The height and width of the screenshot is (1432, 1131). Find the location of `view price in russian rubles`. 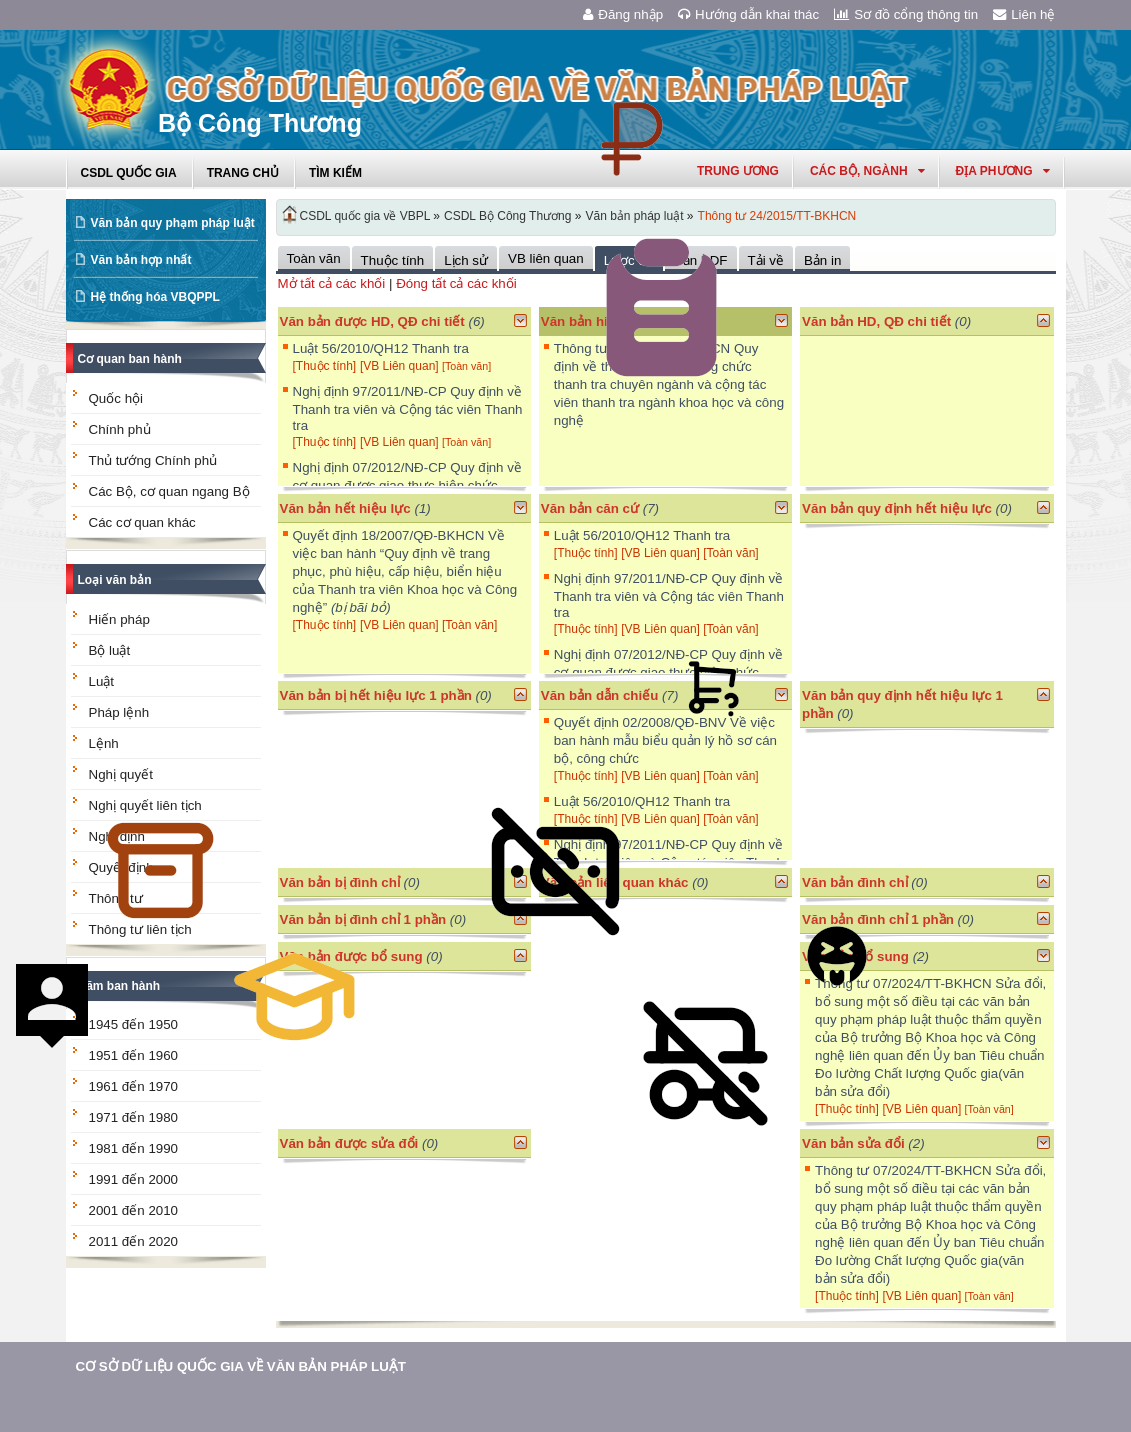

view price in russian rubles is located at coordinates (632, 139).